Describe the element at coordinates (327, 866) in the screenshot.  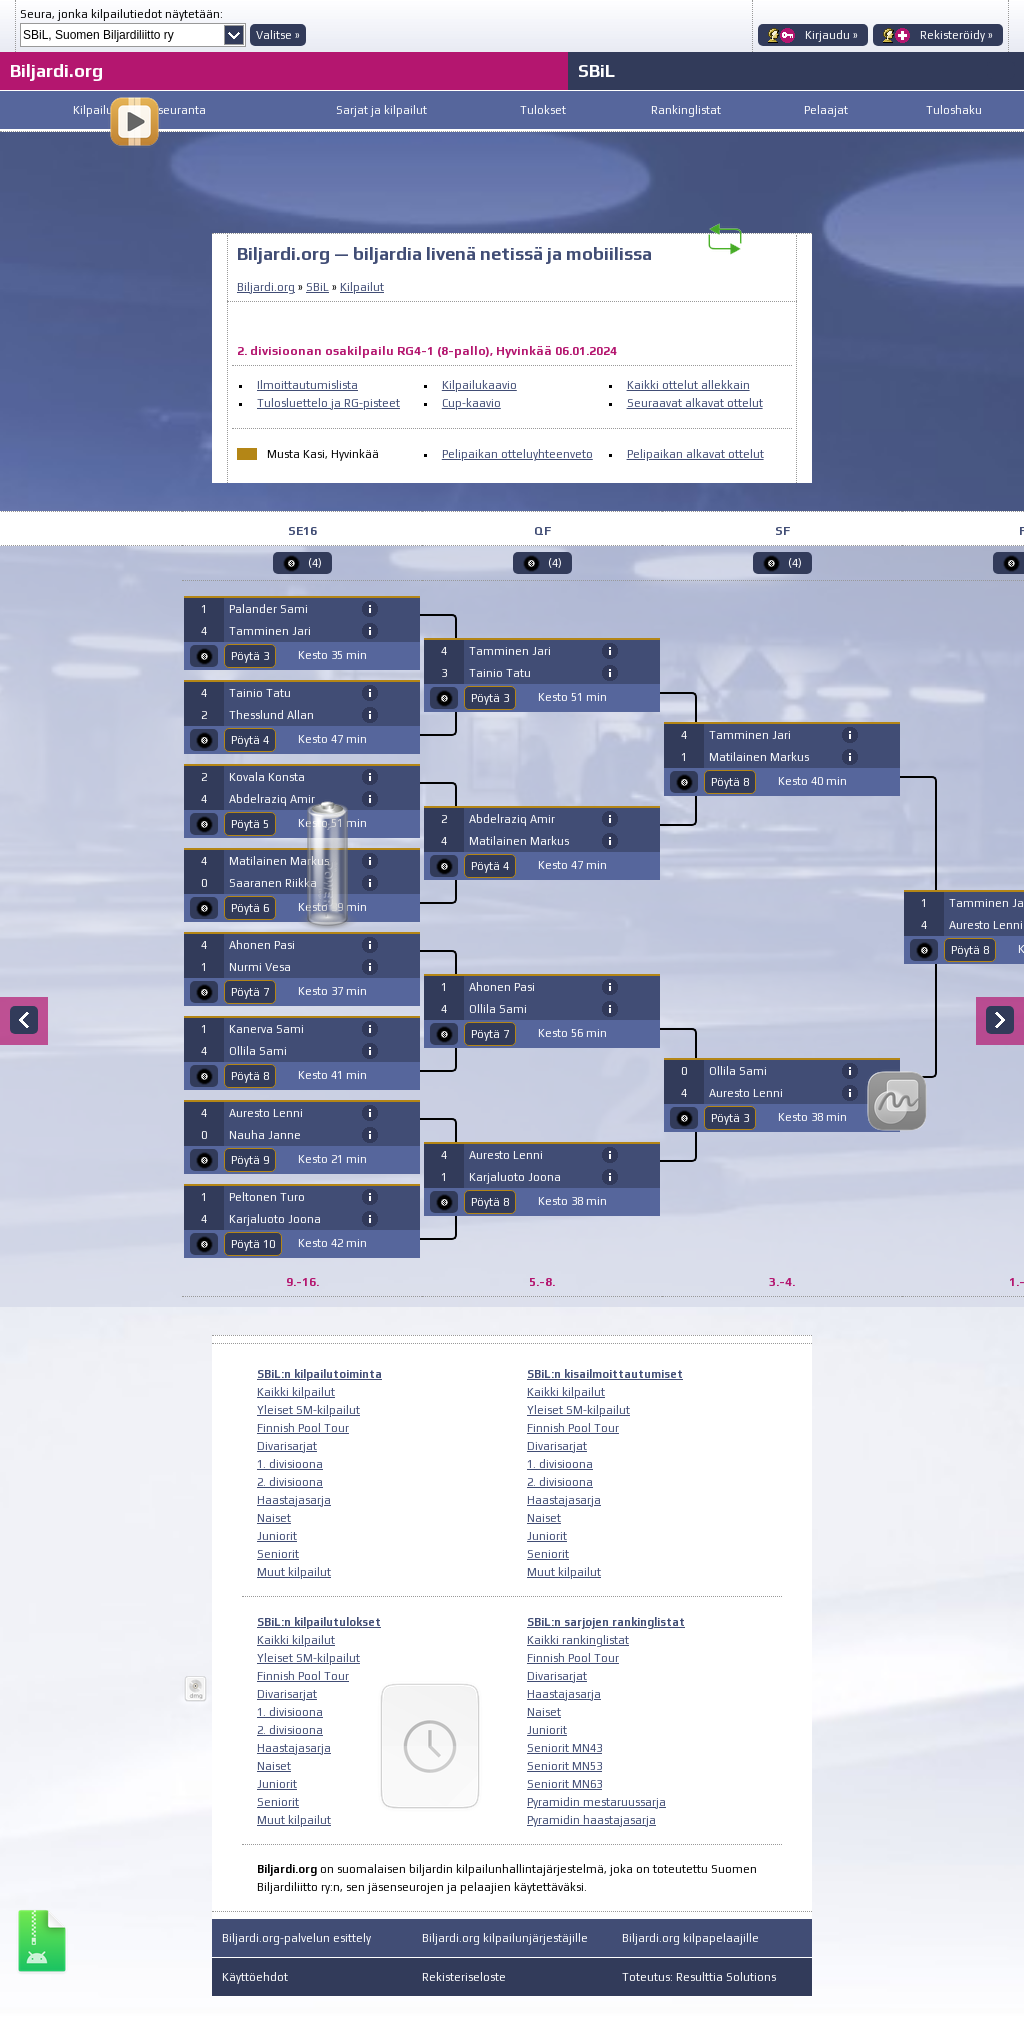
I see `indicates battery is depleted and needs charging` at that location.